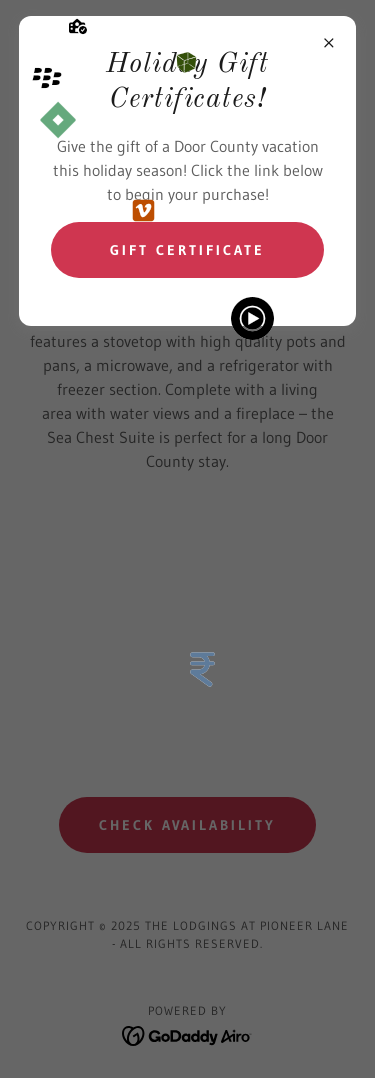 Image resolution: width=375 pixels, height=1078 pixels. I want to click on blackberry brand logo, so click(47, 78).